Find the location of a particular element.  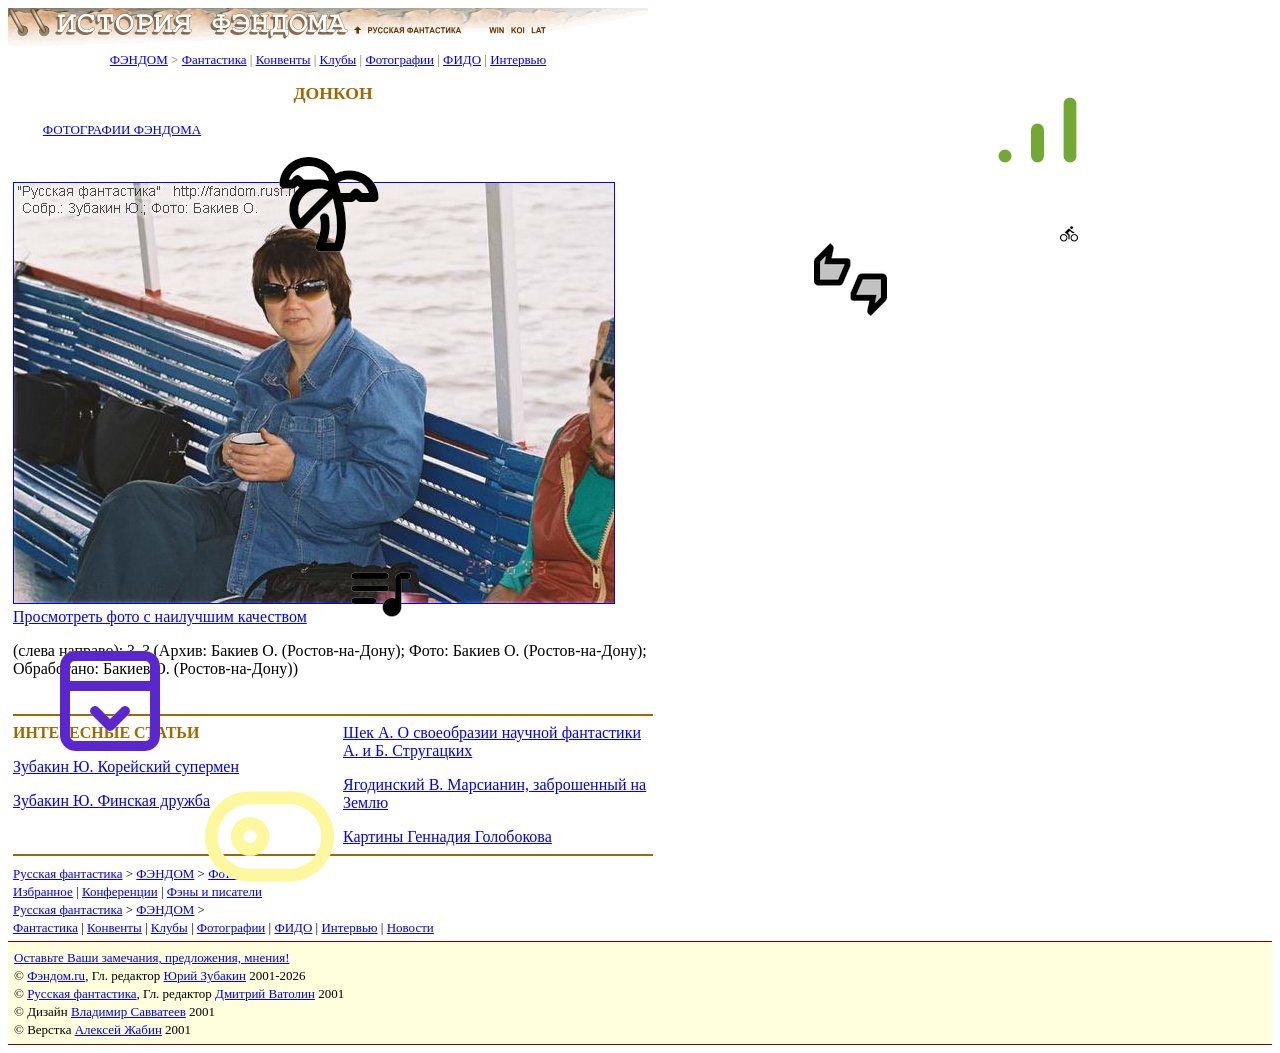

collapse the top panel is located at coordinates (110, 701).